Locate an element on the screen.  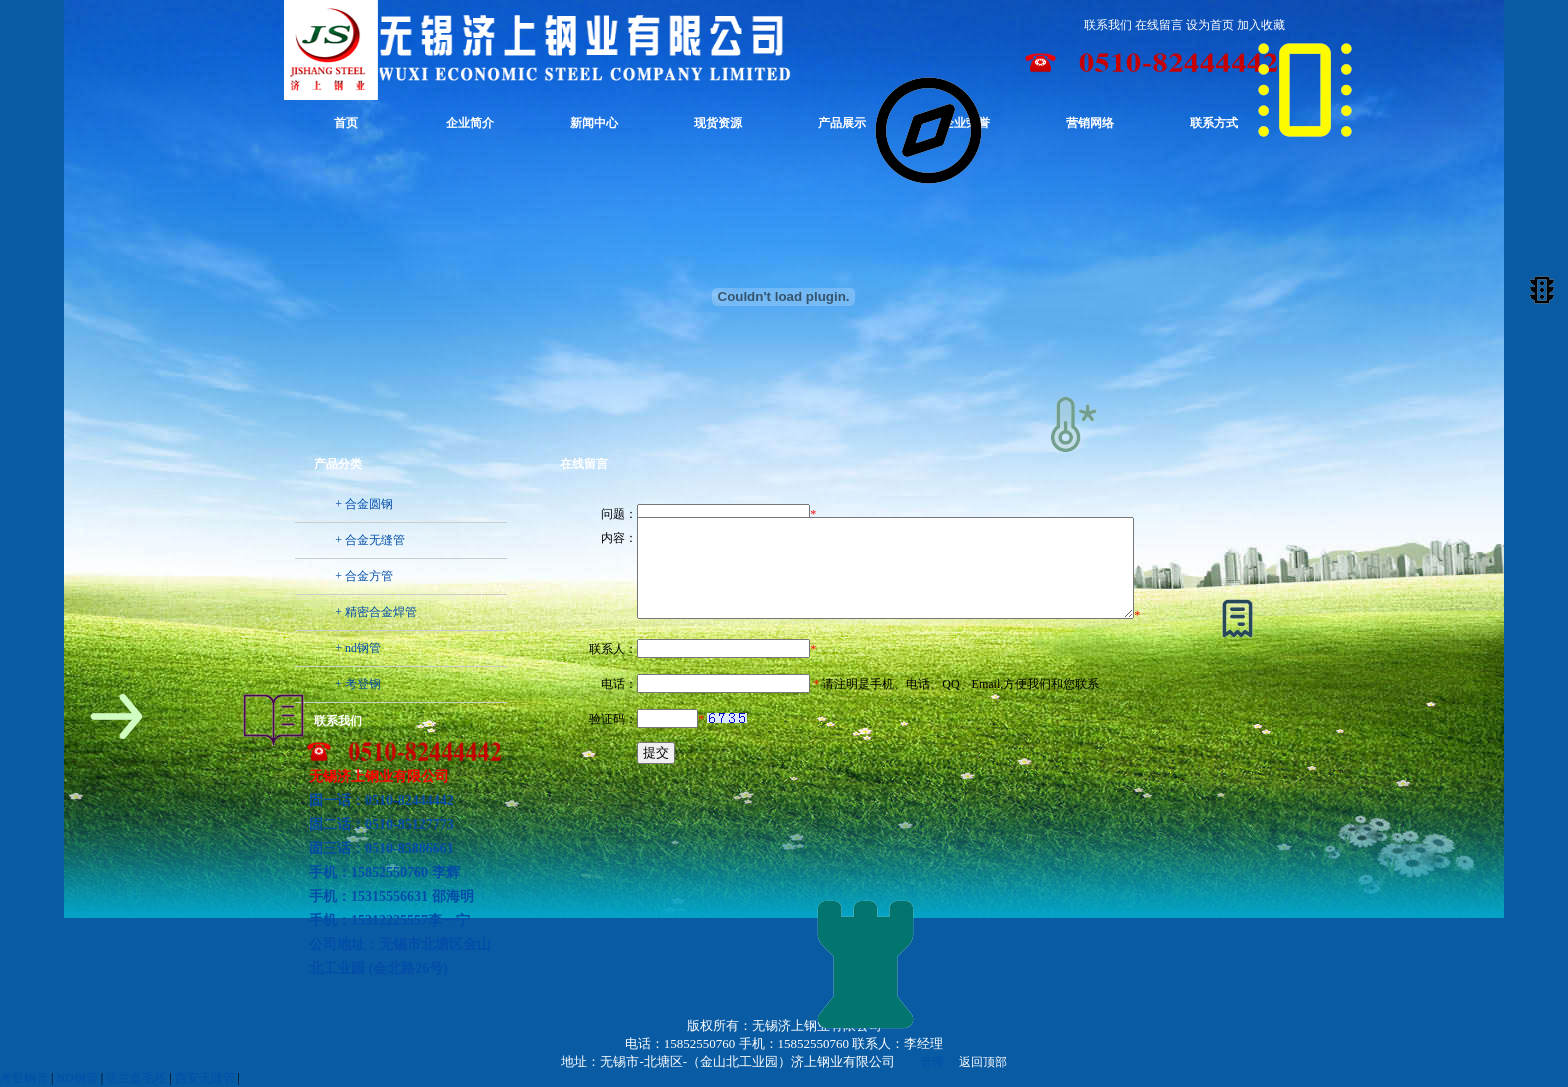
go to next item or page is located at coordinates (116, 716).